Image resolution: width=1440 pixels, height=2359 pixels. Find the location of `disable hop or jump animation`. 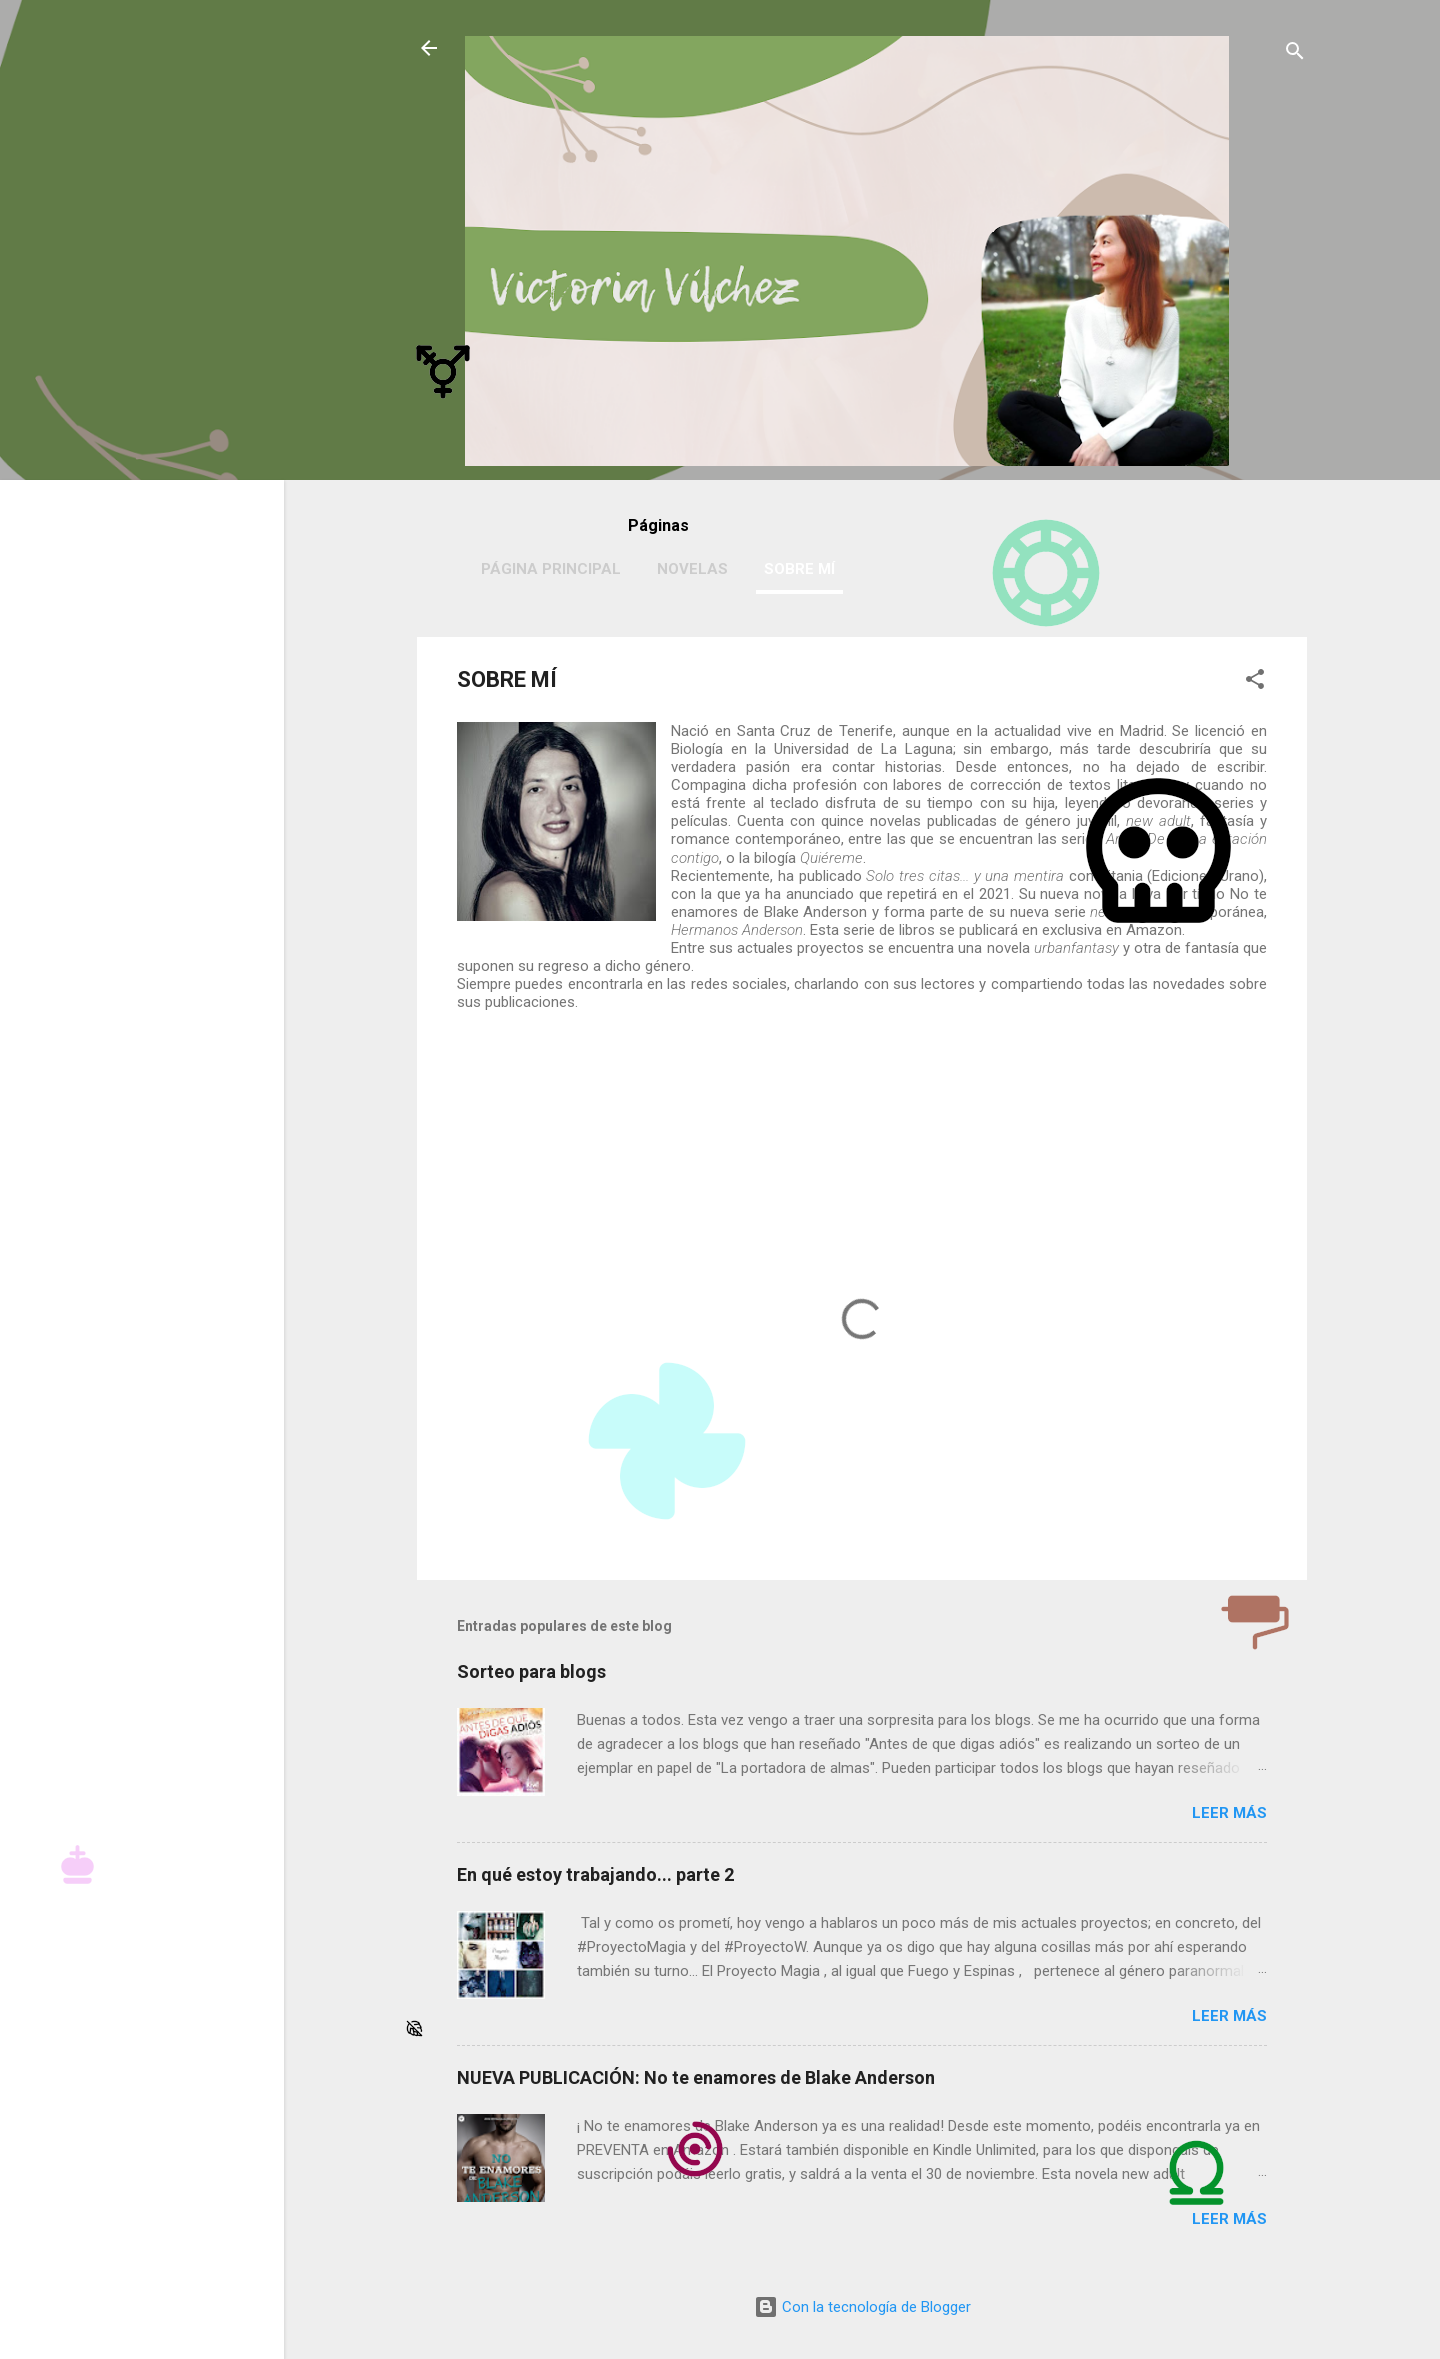

disable hop or jump animation is located at coordinates (414, 2028).